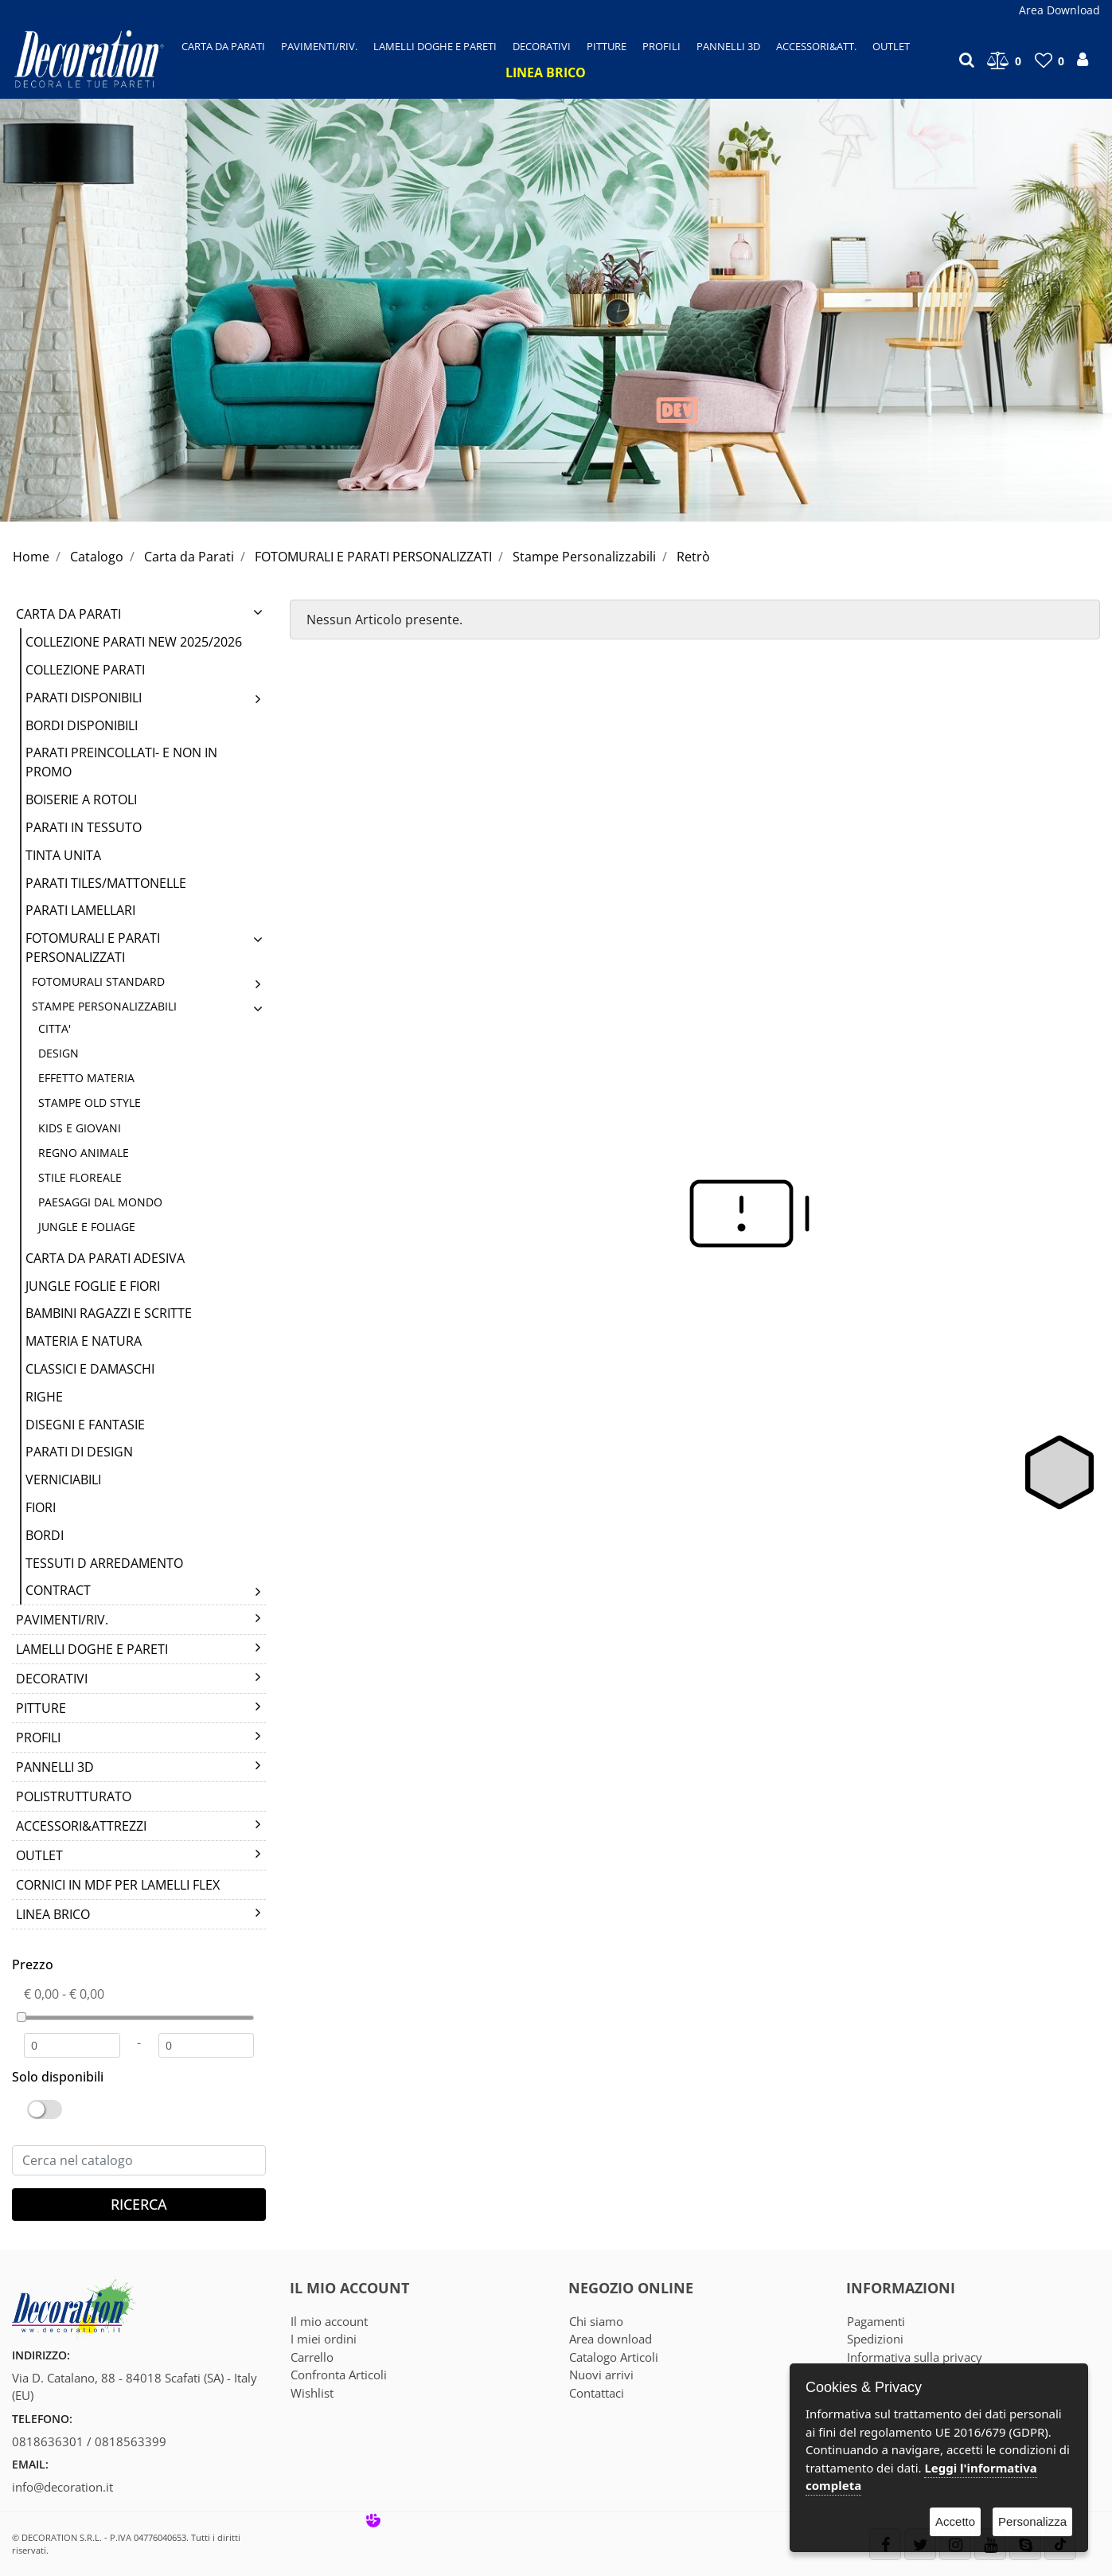 Image resolution: width=1112 pixels, height=2576 pixels. Describe the element at coordinates (747, 1214) in the screenshot. I see `indicates low battery warning` at that location.